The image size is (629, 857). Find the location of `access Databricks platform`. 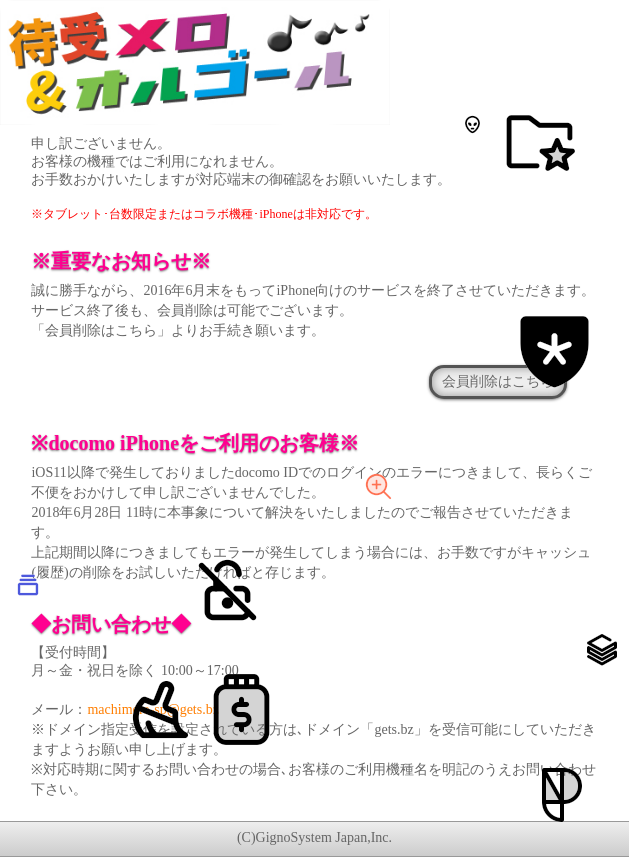

access Databricks platform is located at coordinates (602, 649).